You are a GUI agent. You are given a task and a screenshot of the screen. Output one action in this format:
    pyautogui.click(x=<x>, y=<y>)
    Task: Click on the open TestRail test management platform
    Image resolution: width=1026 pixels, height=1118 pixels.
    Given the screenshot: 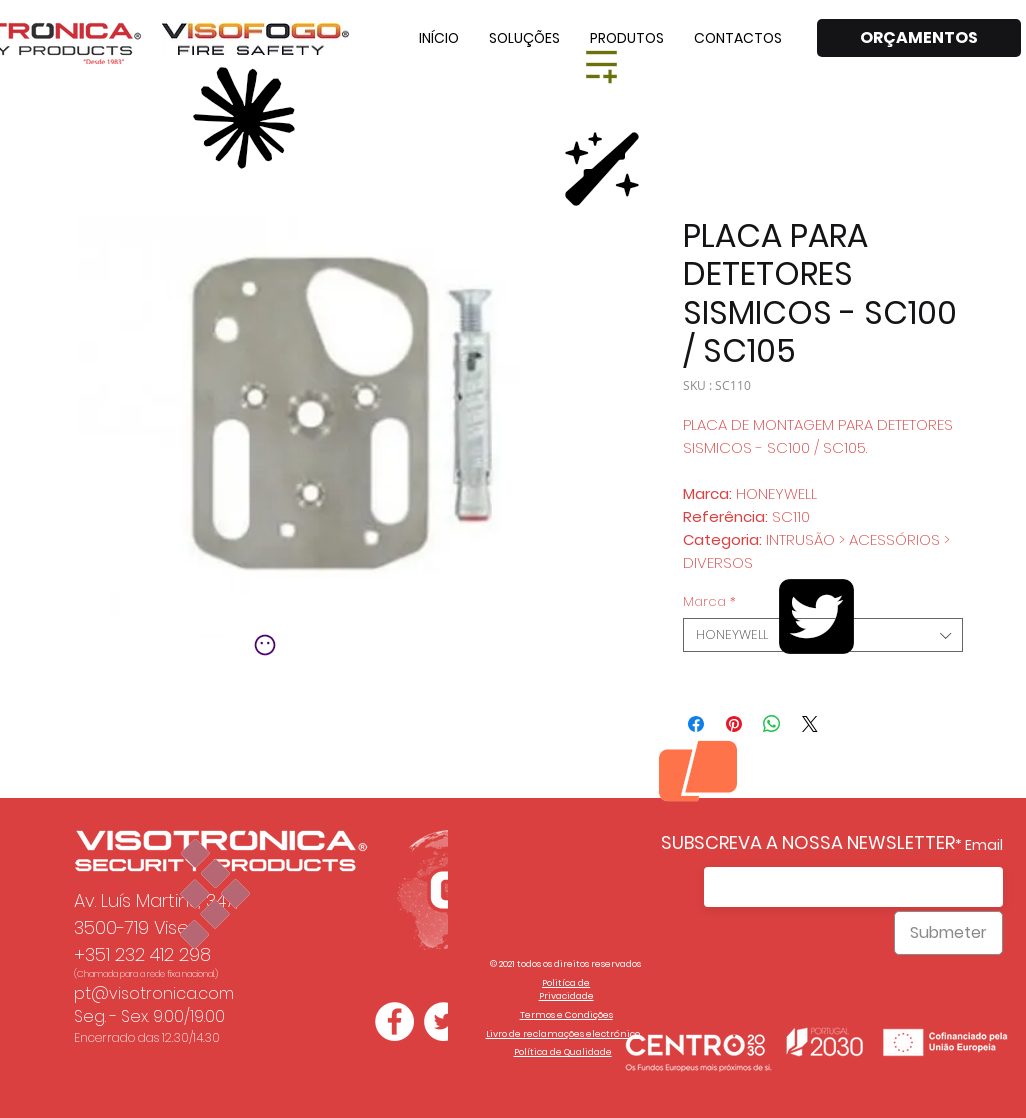 What is the action you would take?
    pyautogui.click(x=215, y=894)
    